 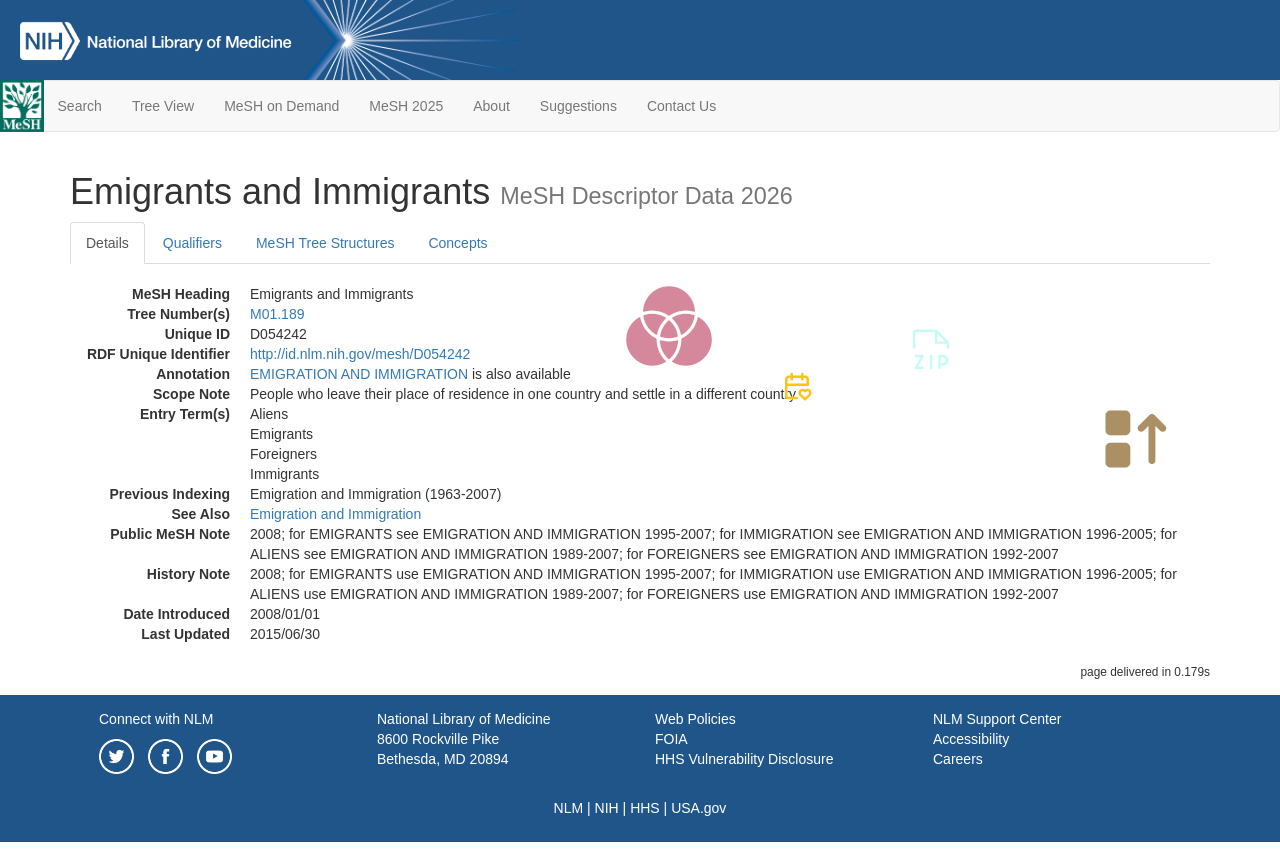 I want to click on adjust color filter settings, so click(x=669, y=326).